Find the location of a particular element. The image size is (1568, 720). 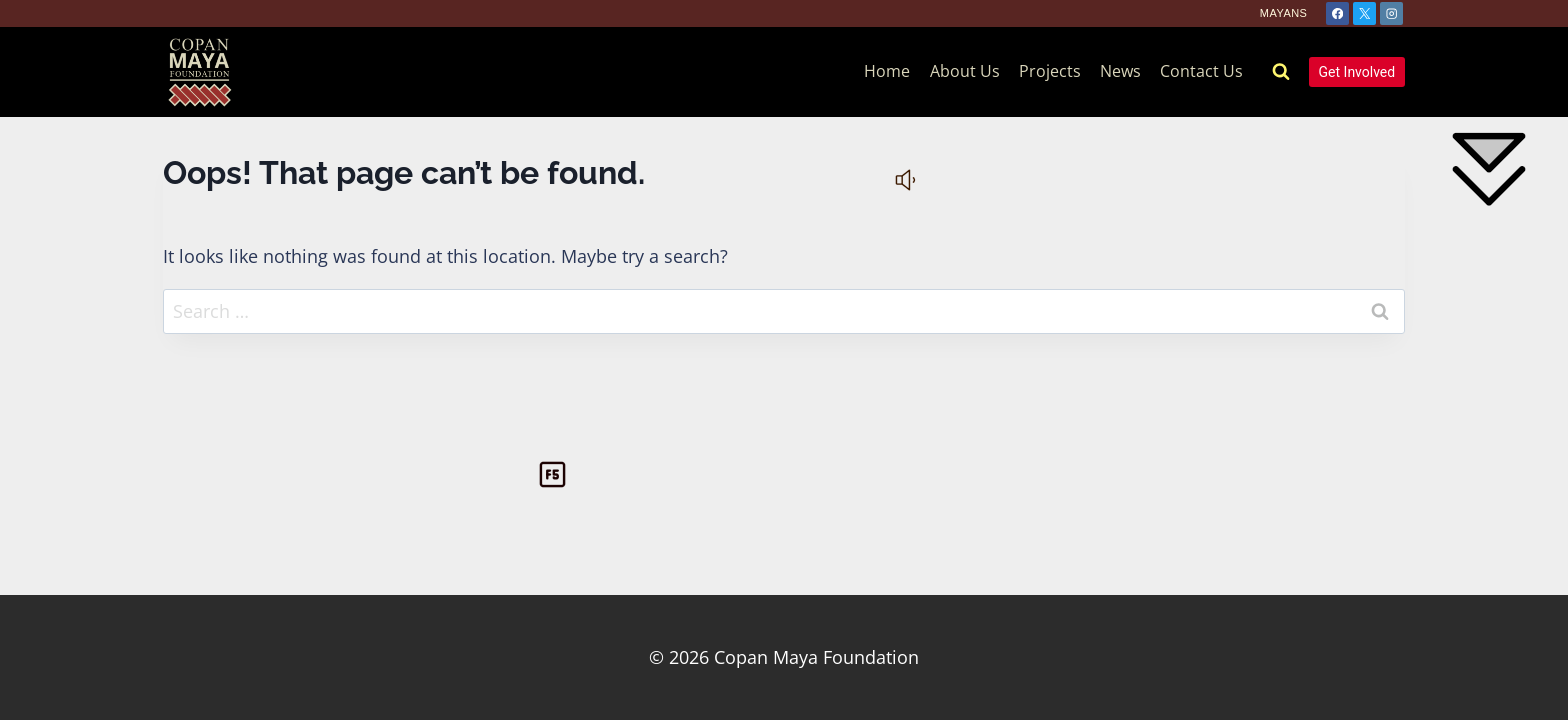

adjust volume to low level is located at coordinates (907, 180).